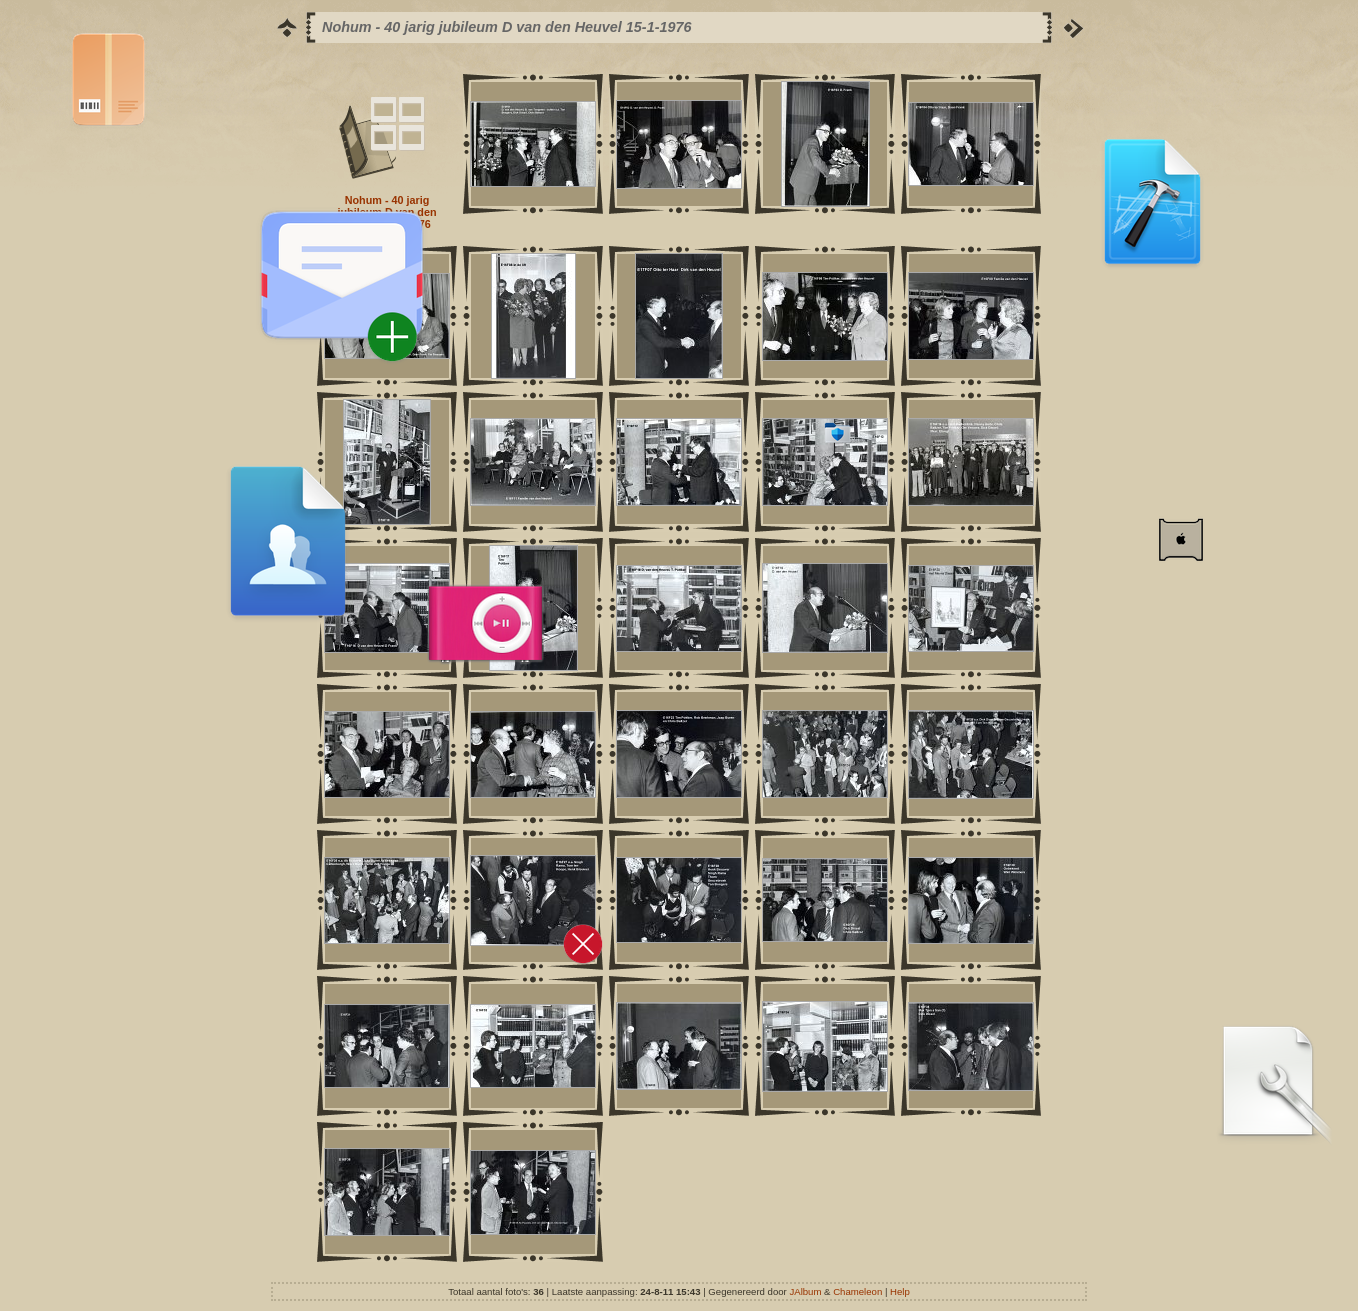  I want to click on user data or contacts file, so click(288, 541).